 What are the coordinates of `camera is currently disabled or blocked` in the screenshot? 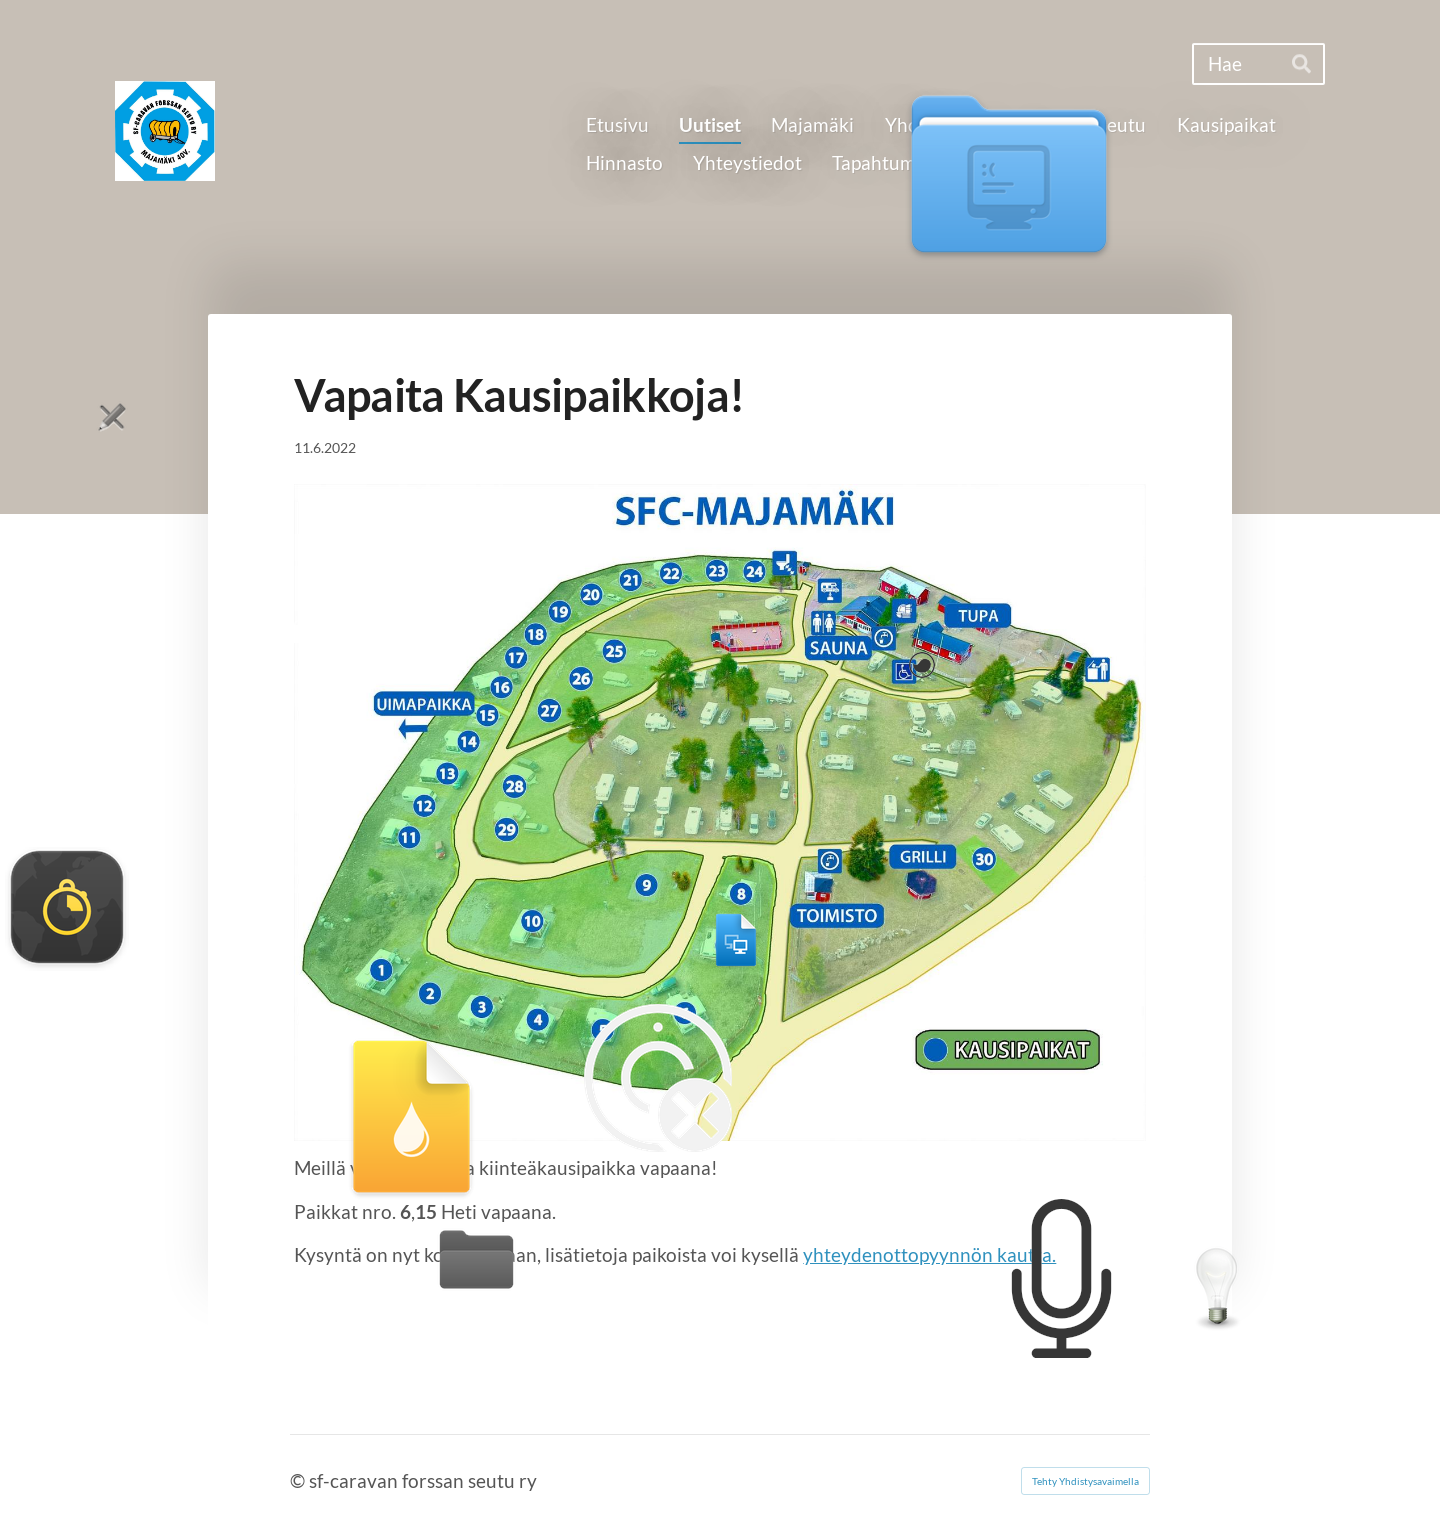 It's located at (658, 1078).